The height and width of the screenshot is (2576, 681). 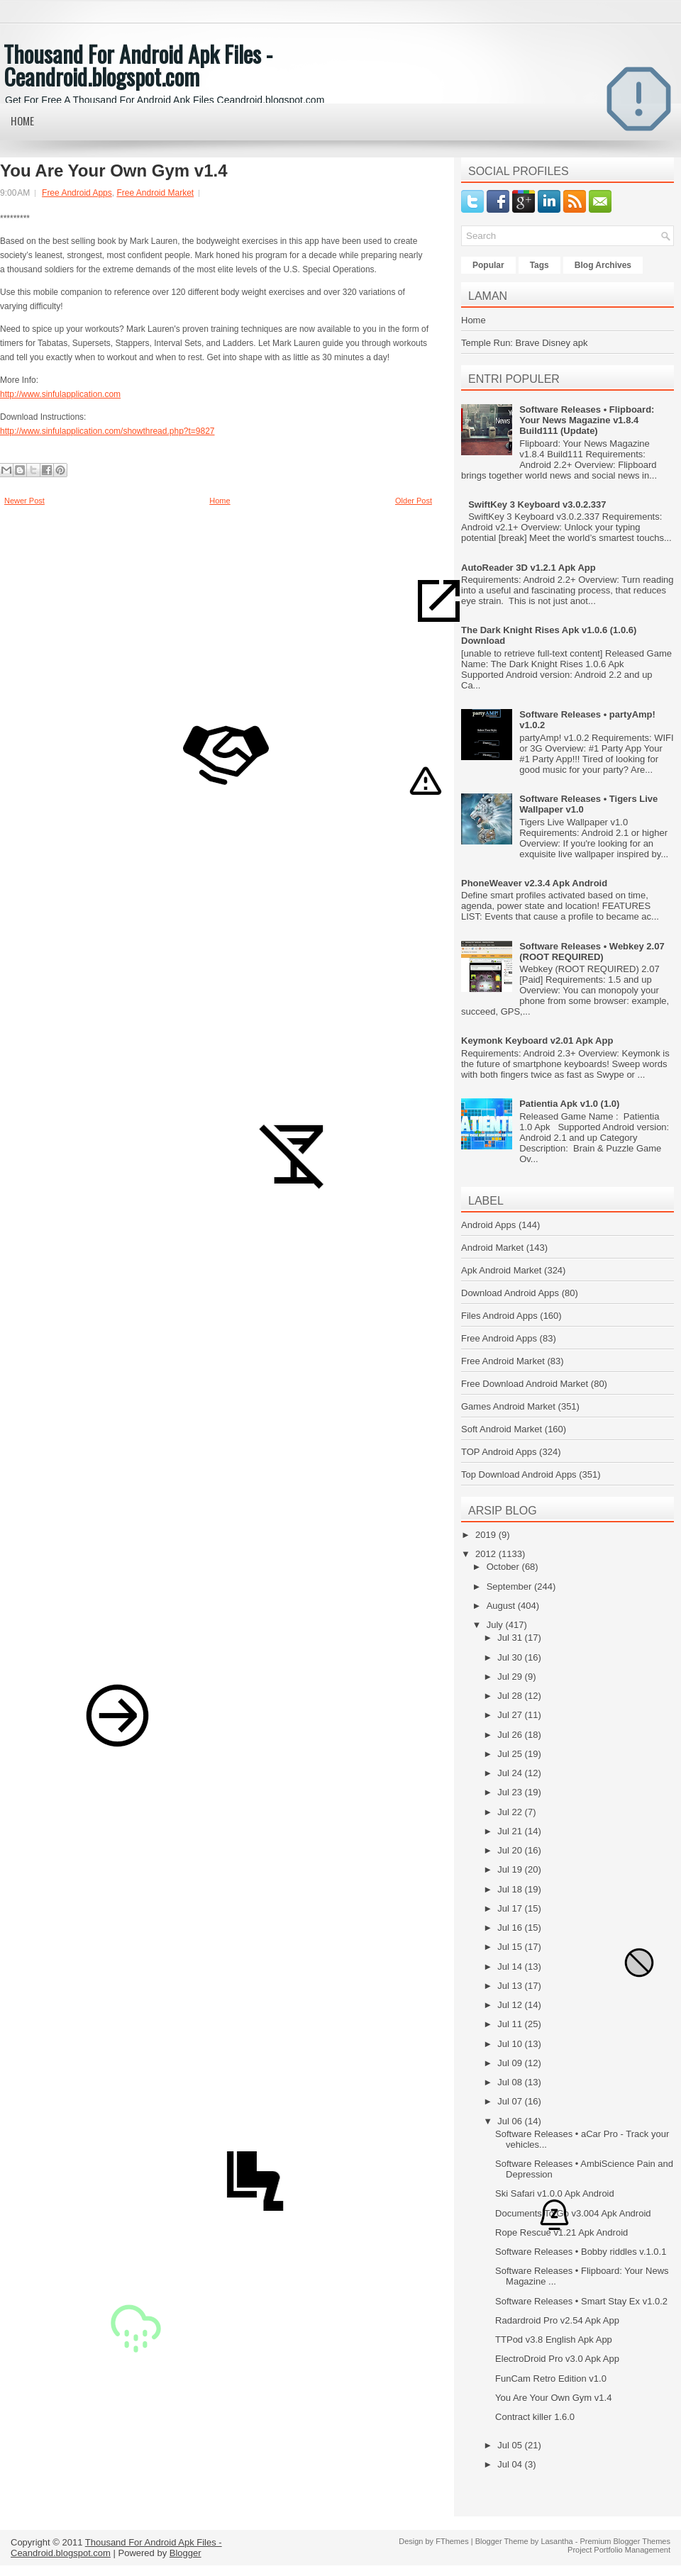 I want to click on proceed to the next step, so click(x=117, y=1715).